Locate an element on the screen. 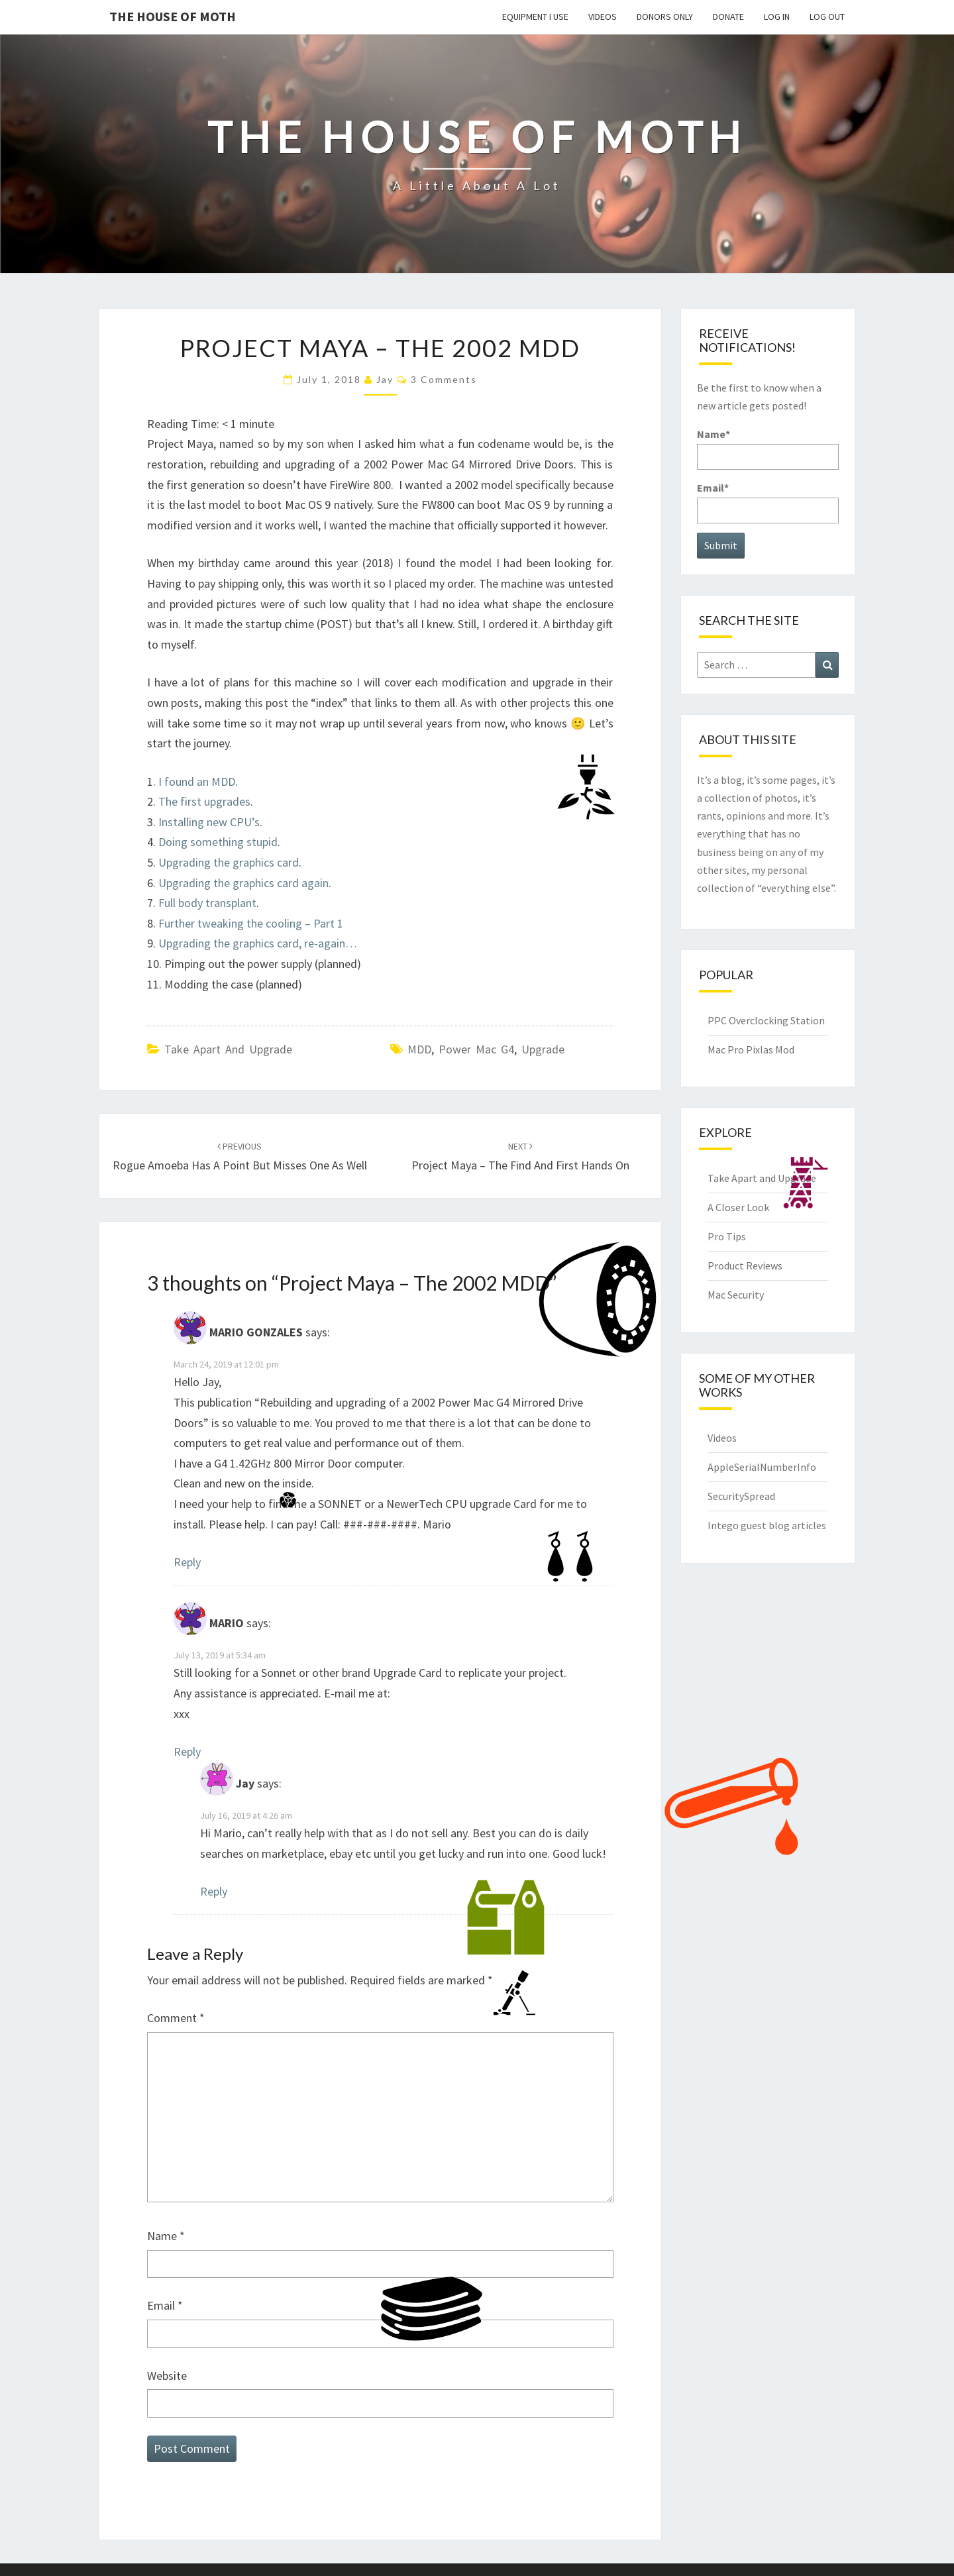  indicates eco-friendly or sustainable energy mode is located at coordinates (588, 786).